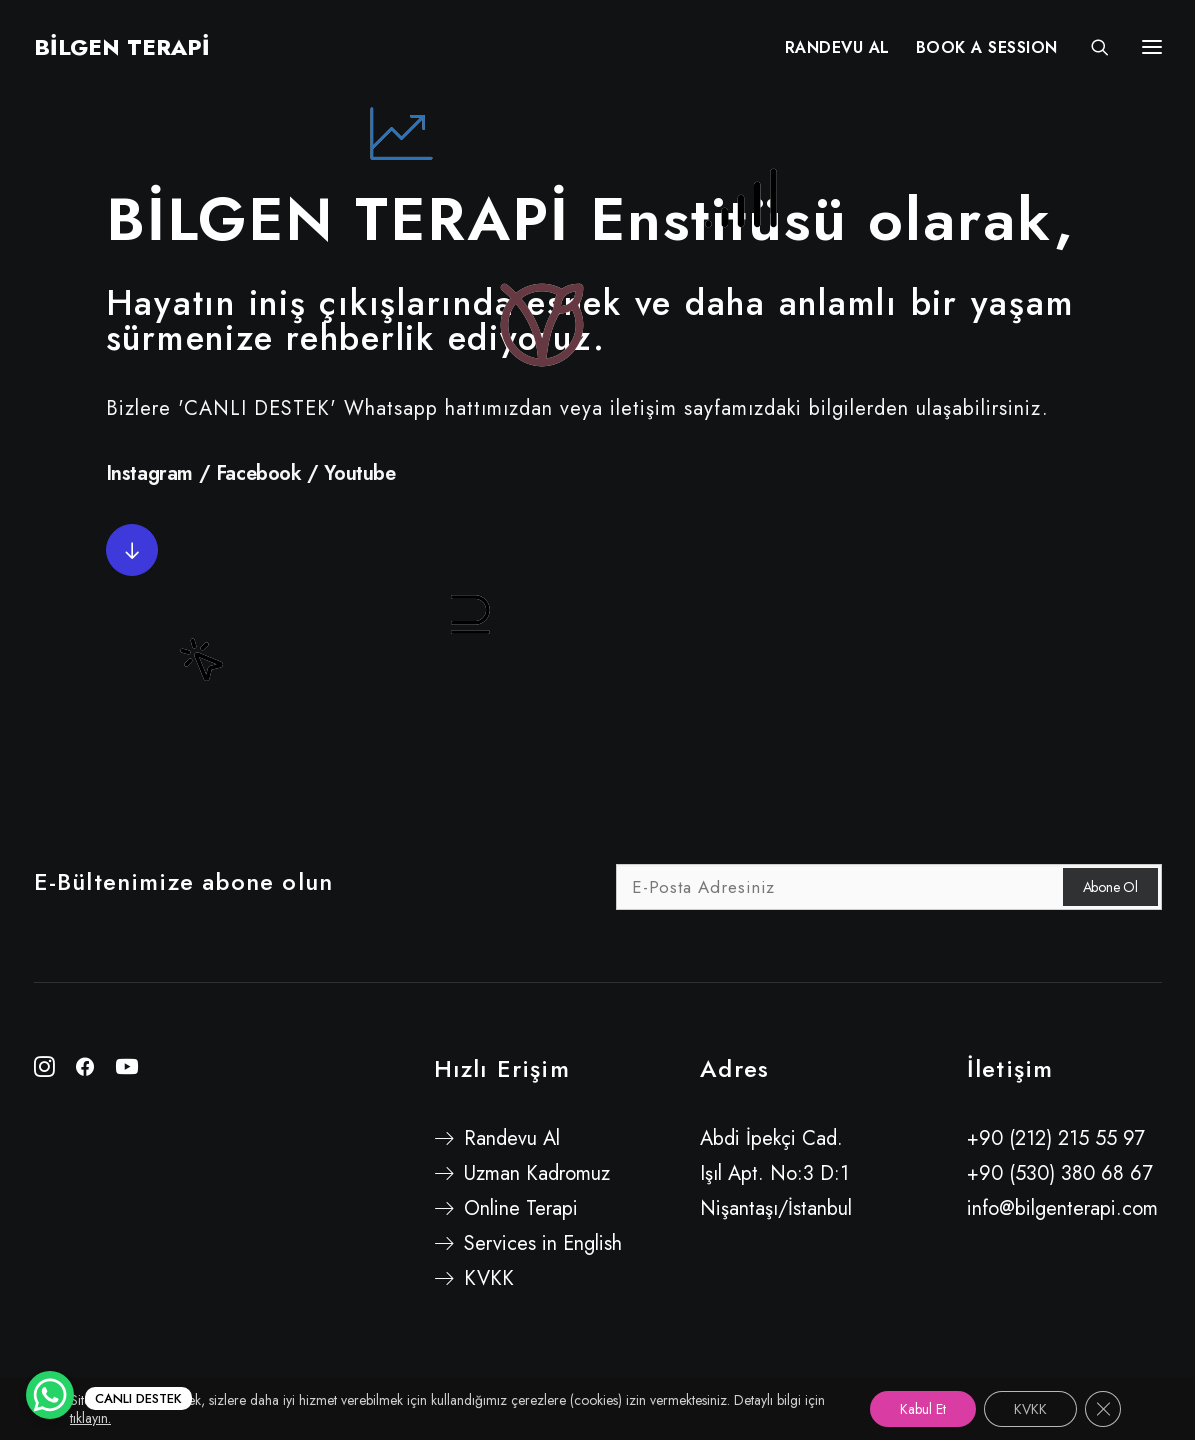 This screenshot has width=1195, height=1440. I want to click on indicates cellular or network signal strength, so click(741, 198).